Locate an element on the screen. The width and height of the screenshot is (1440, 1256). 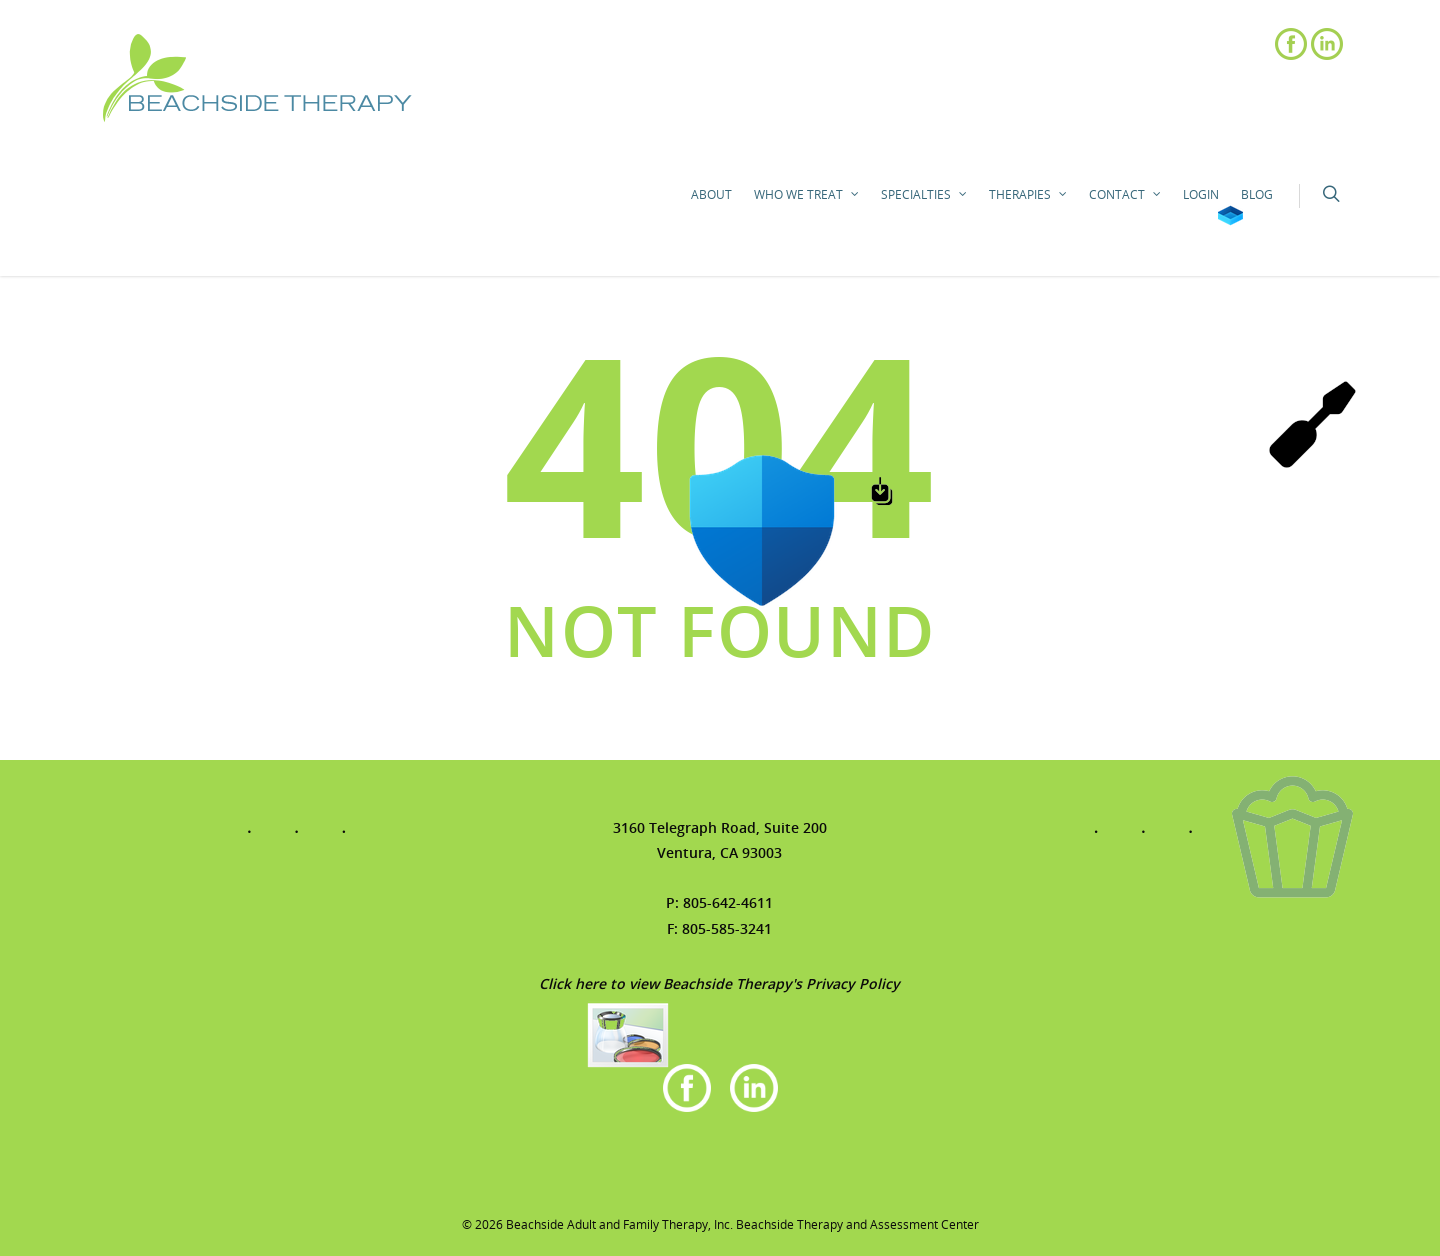
access settings or configuration options is located at coordinates (1312, 424).